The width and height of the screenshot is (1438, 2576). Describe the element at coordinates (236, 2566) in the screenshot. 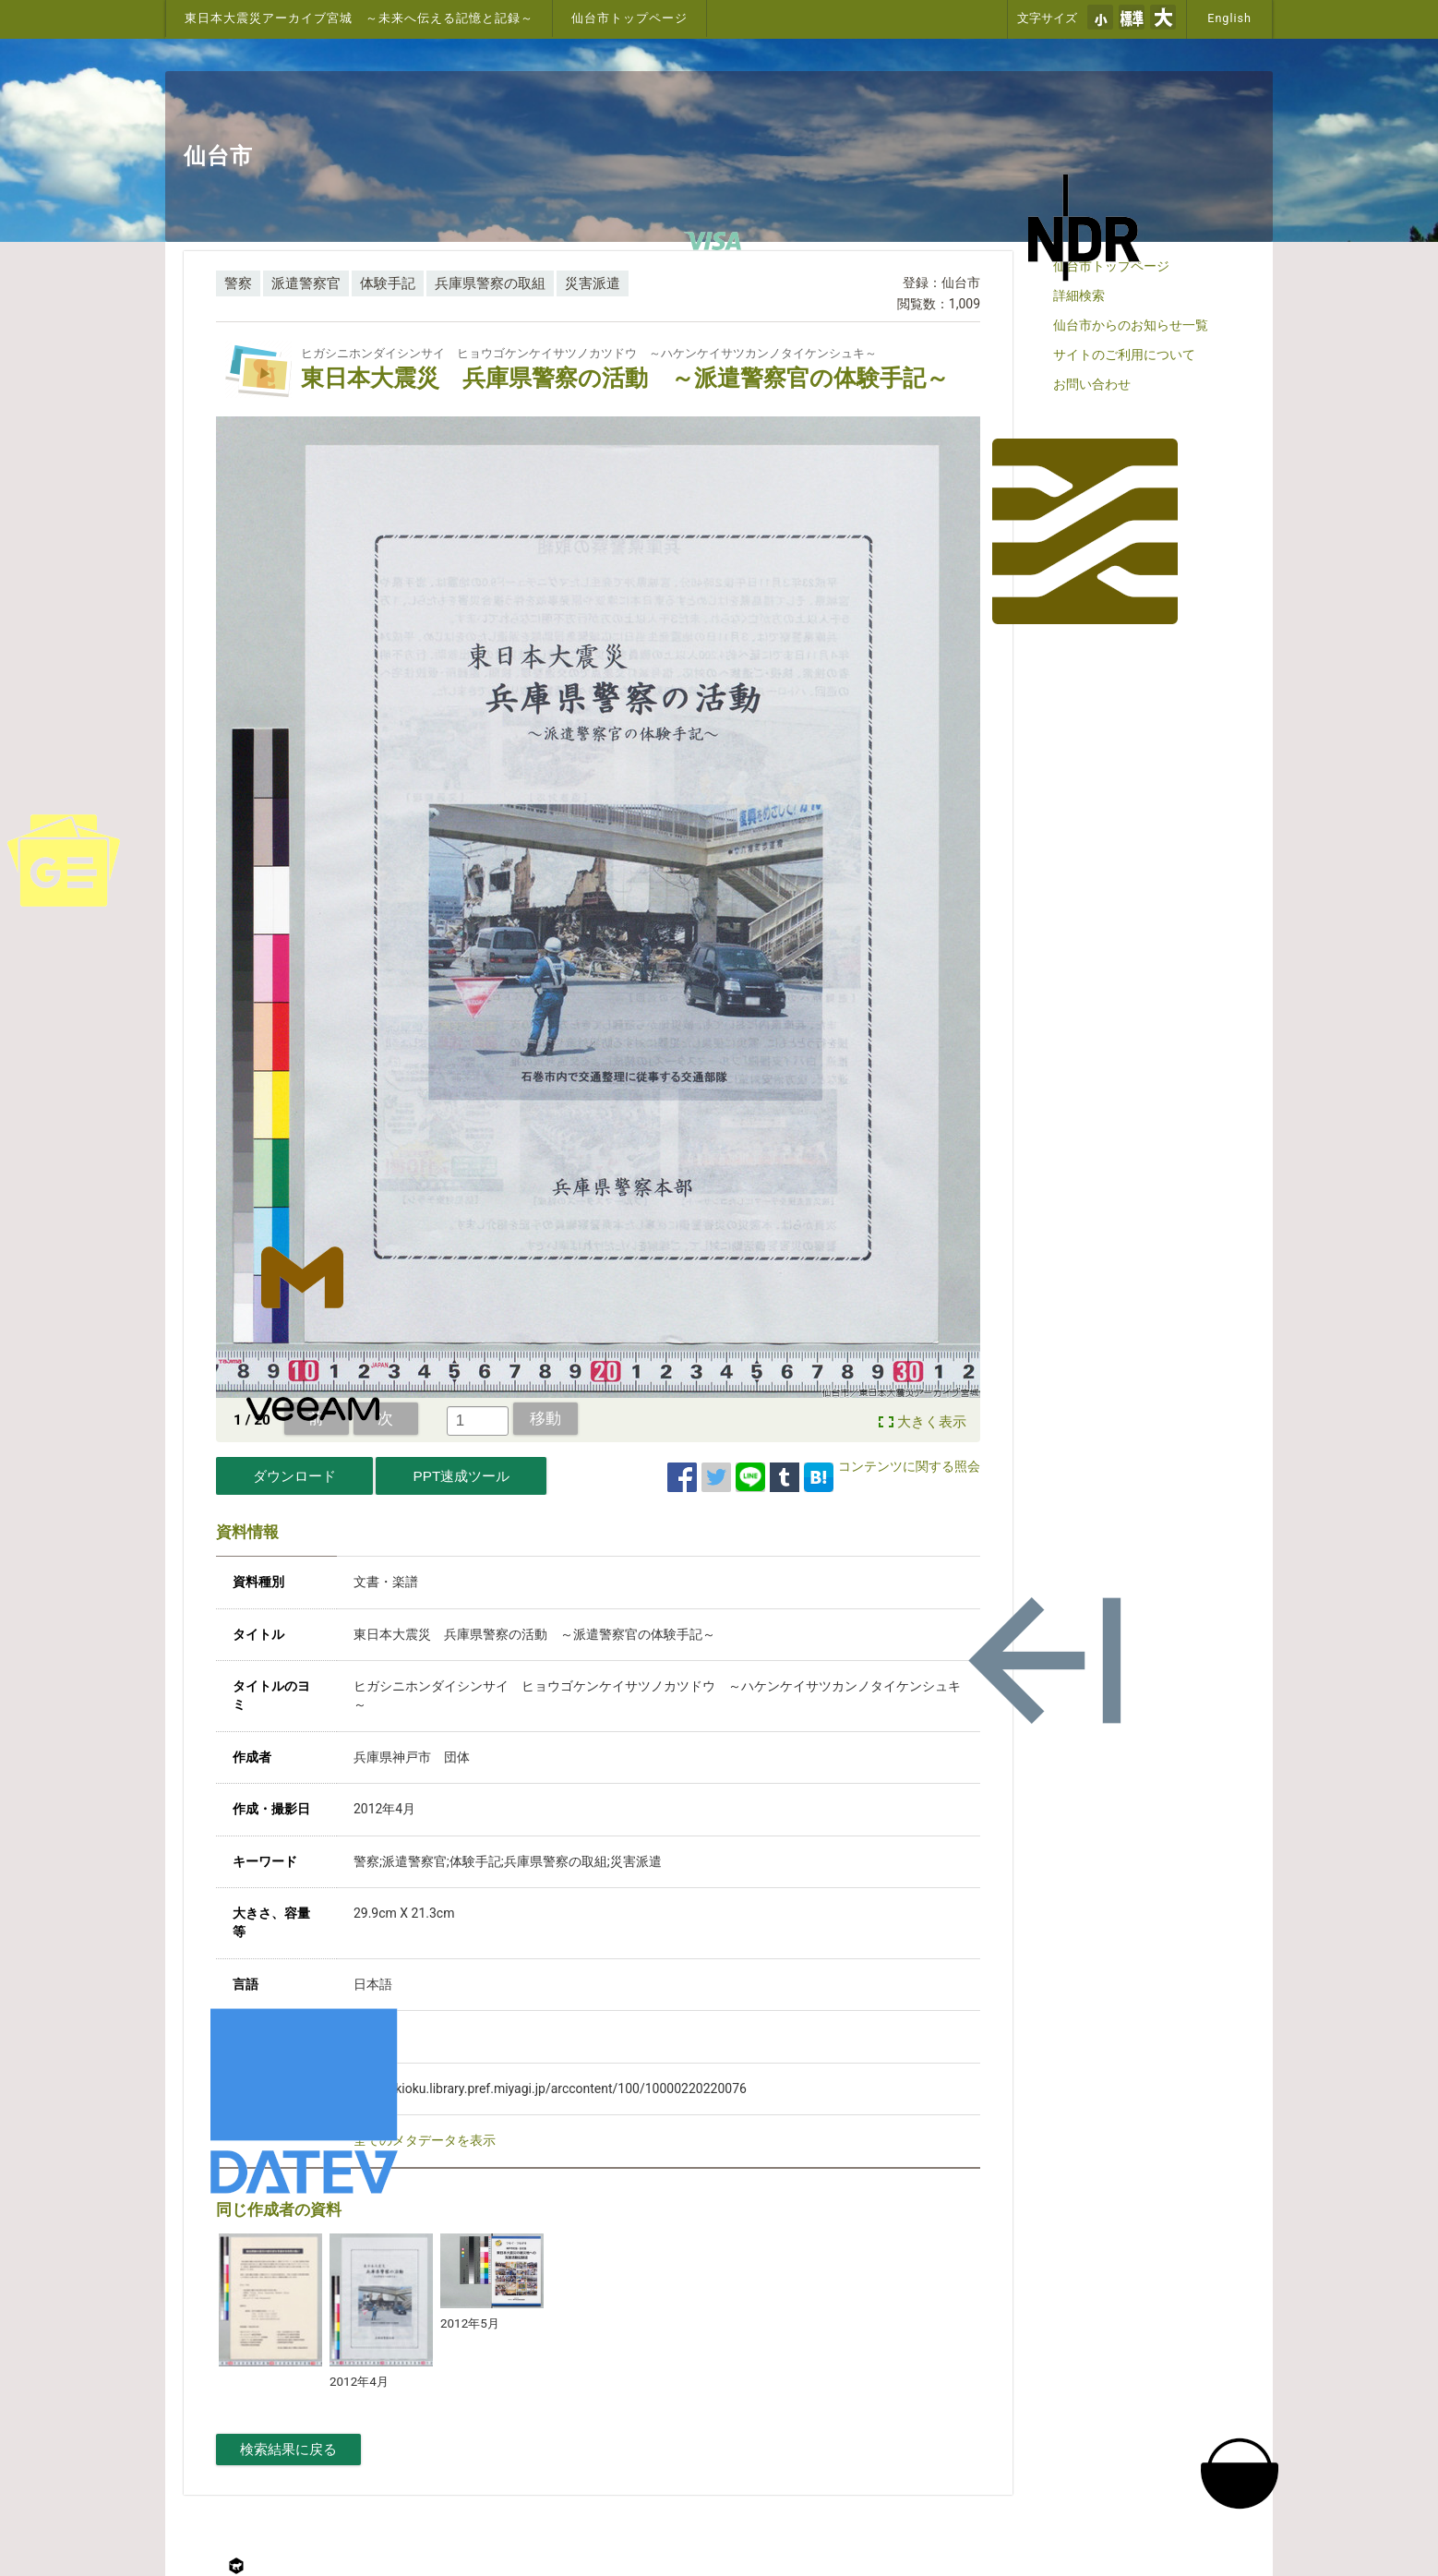

I see `open TiddlyWiki application` at that location.